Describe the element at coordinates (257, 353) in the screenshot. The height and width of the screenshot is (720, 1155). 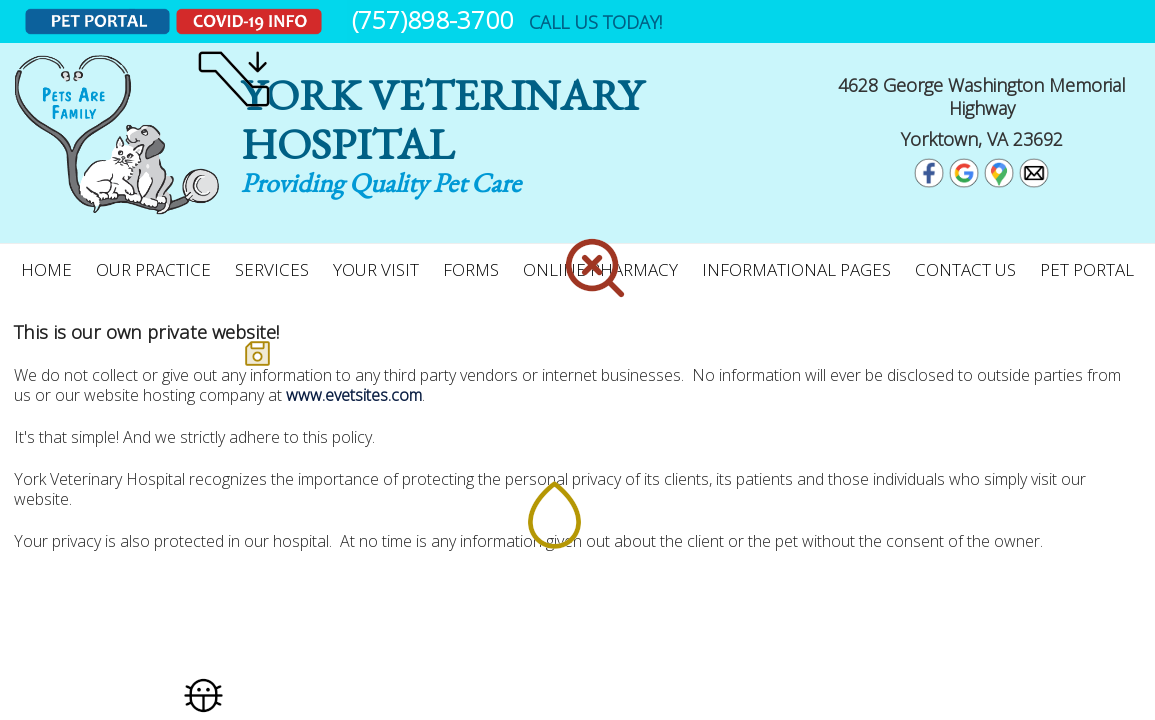
I see `save current file or document` at that location.